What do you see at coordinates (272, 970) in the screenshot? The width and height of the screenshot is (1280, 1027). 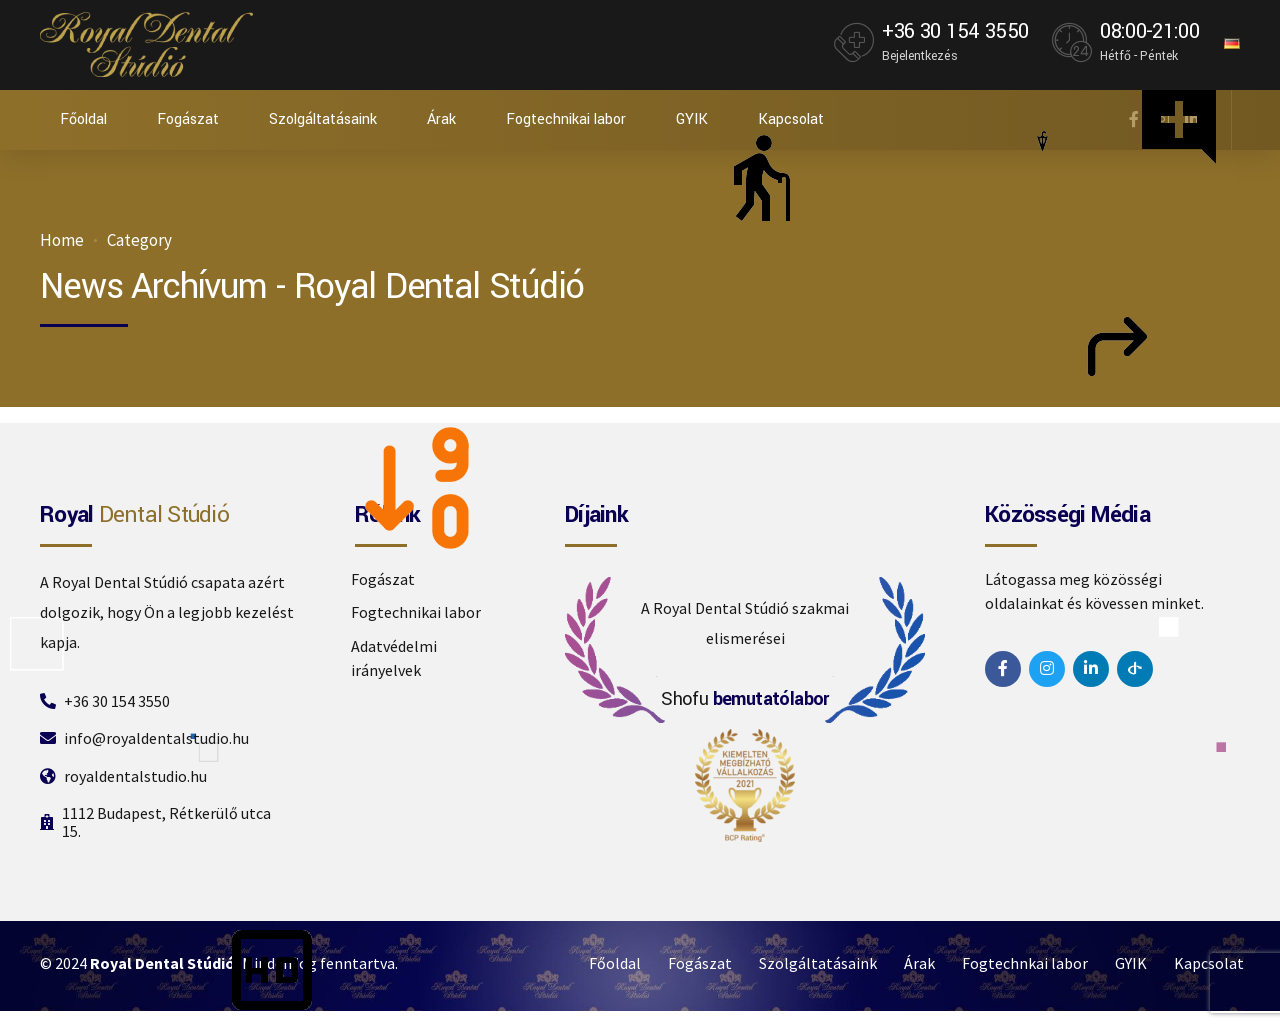 I see `indicates high definition video quality is available` at bounding box center [272, 970].